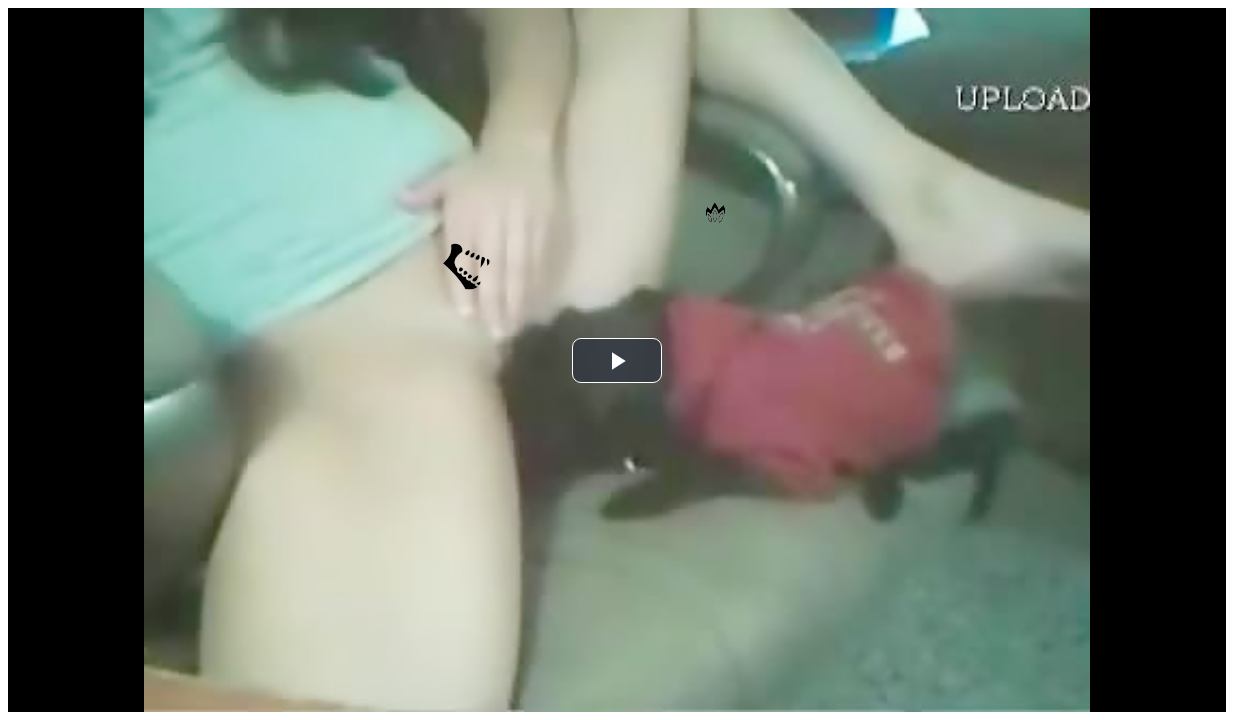 Image resolution: width=1234 pixels, height=720 pixels. Describe the element at coordinates (466, 266) in the screenshot. I see `jawbone item in a game inventory` at that location.